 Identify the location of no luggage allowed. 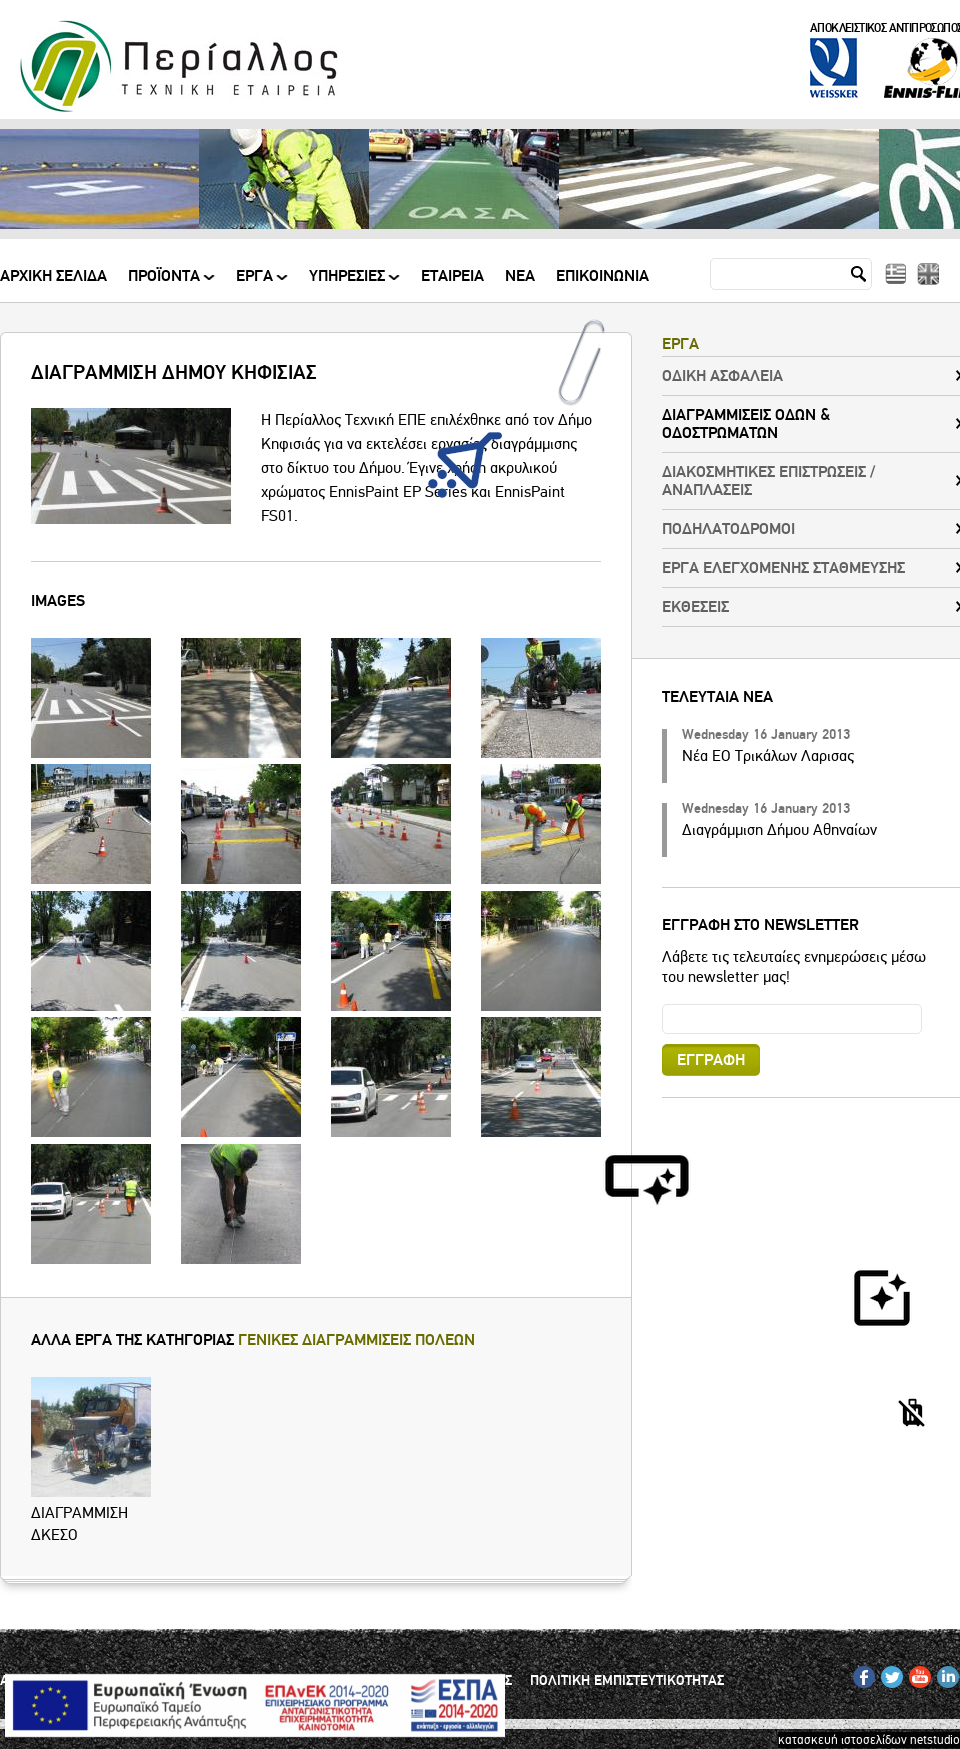
(912, 1412).